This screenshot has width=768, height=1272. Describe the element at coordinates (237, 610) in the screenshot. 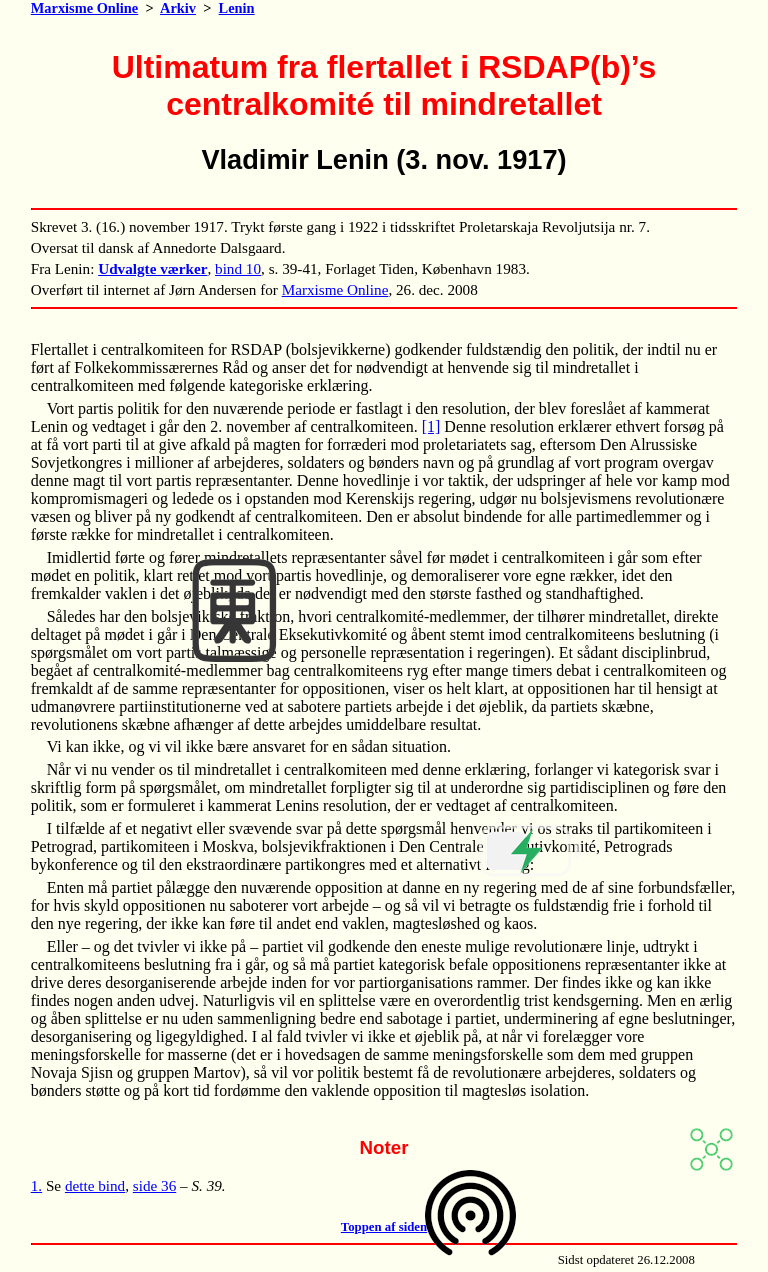

I see `launch gnome mahjongg tile matching game` at that location.